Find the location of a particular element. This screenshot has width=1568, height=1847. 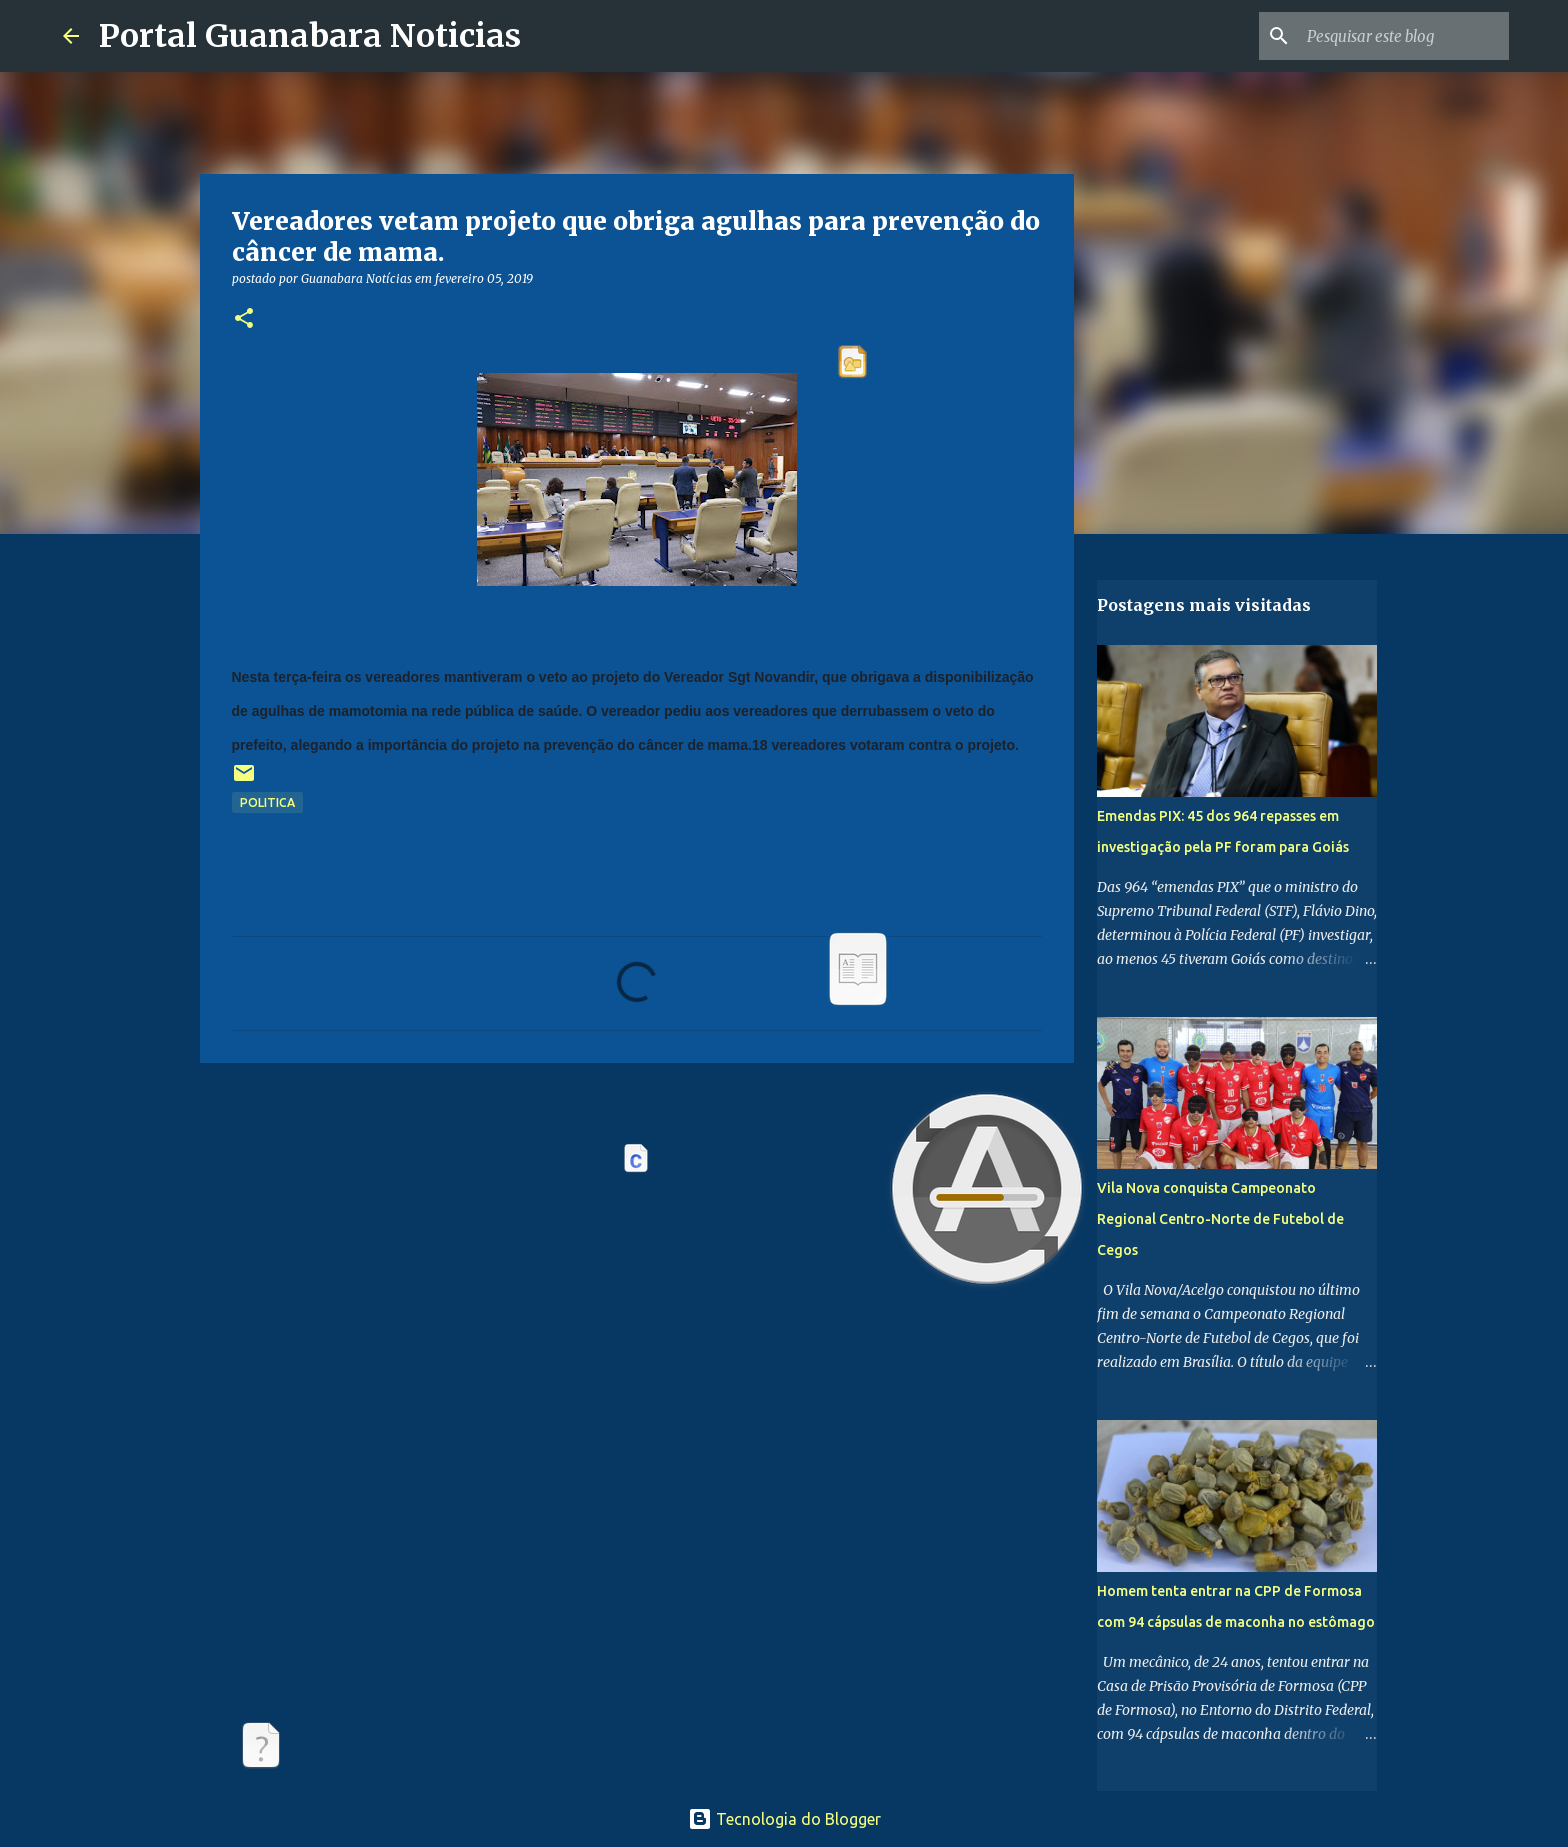

unrecognized file type is located at coordinates (261, 1745).